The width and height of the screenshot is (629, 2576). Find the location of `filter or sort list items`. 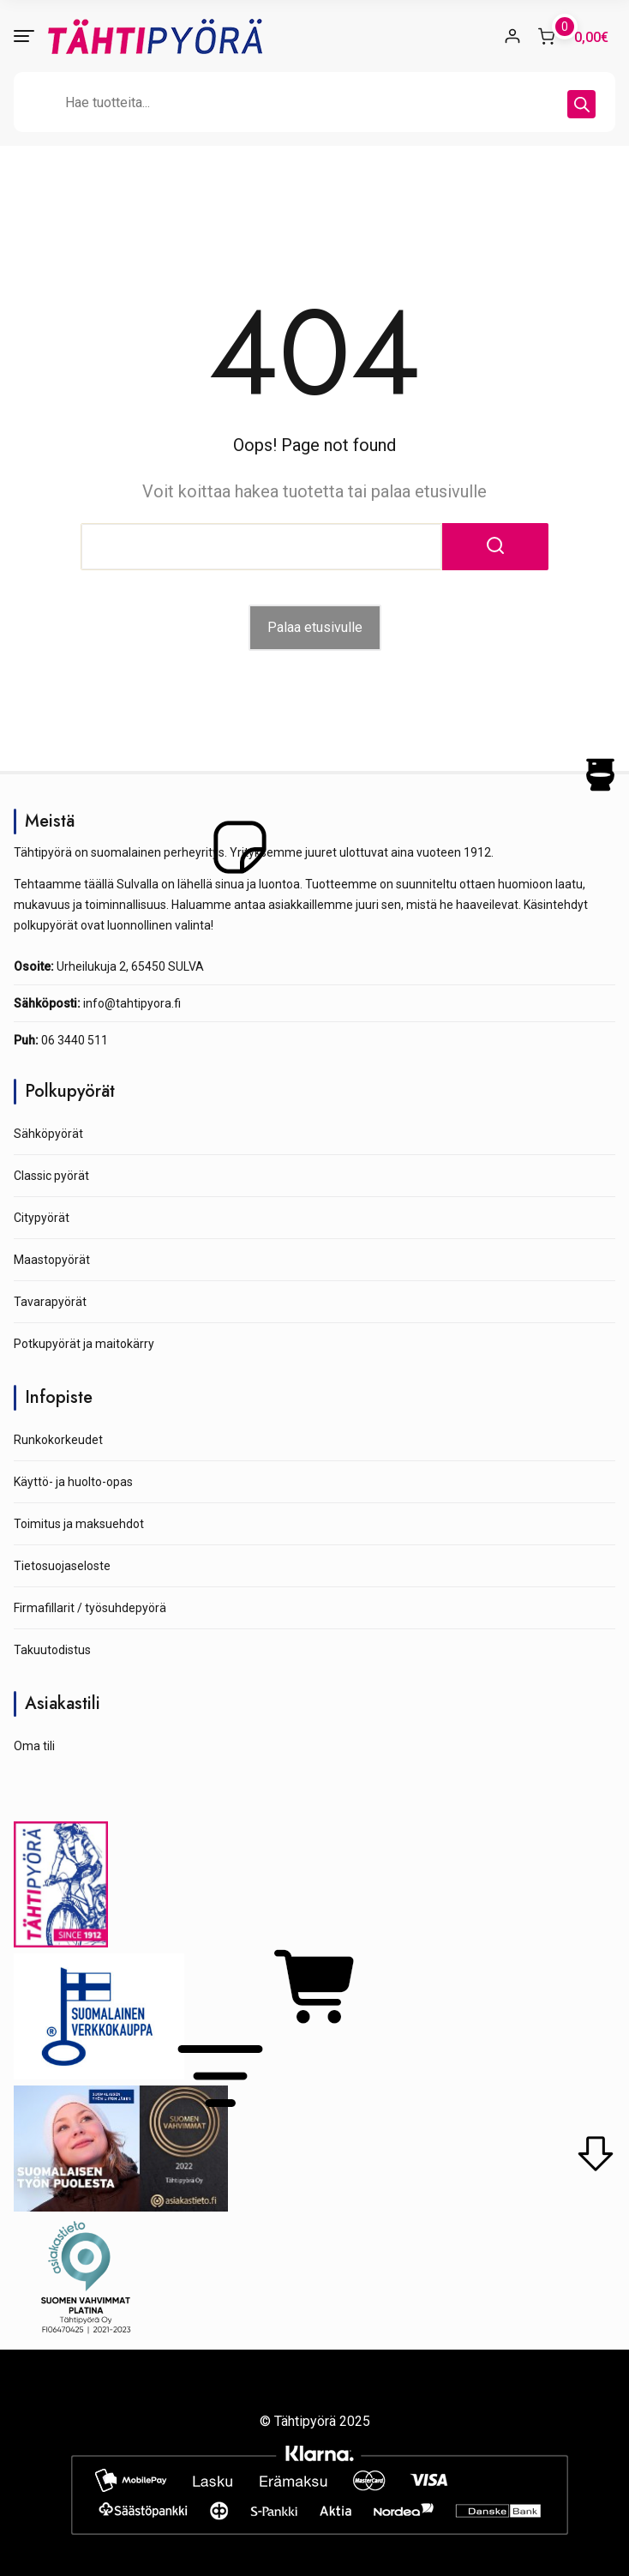

filter or sort list items is located at coordinates (220, 2076).